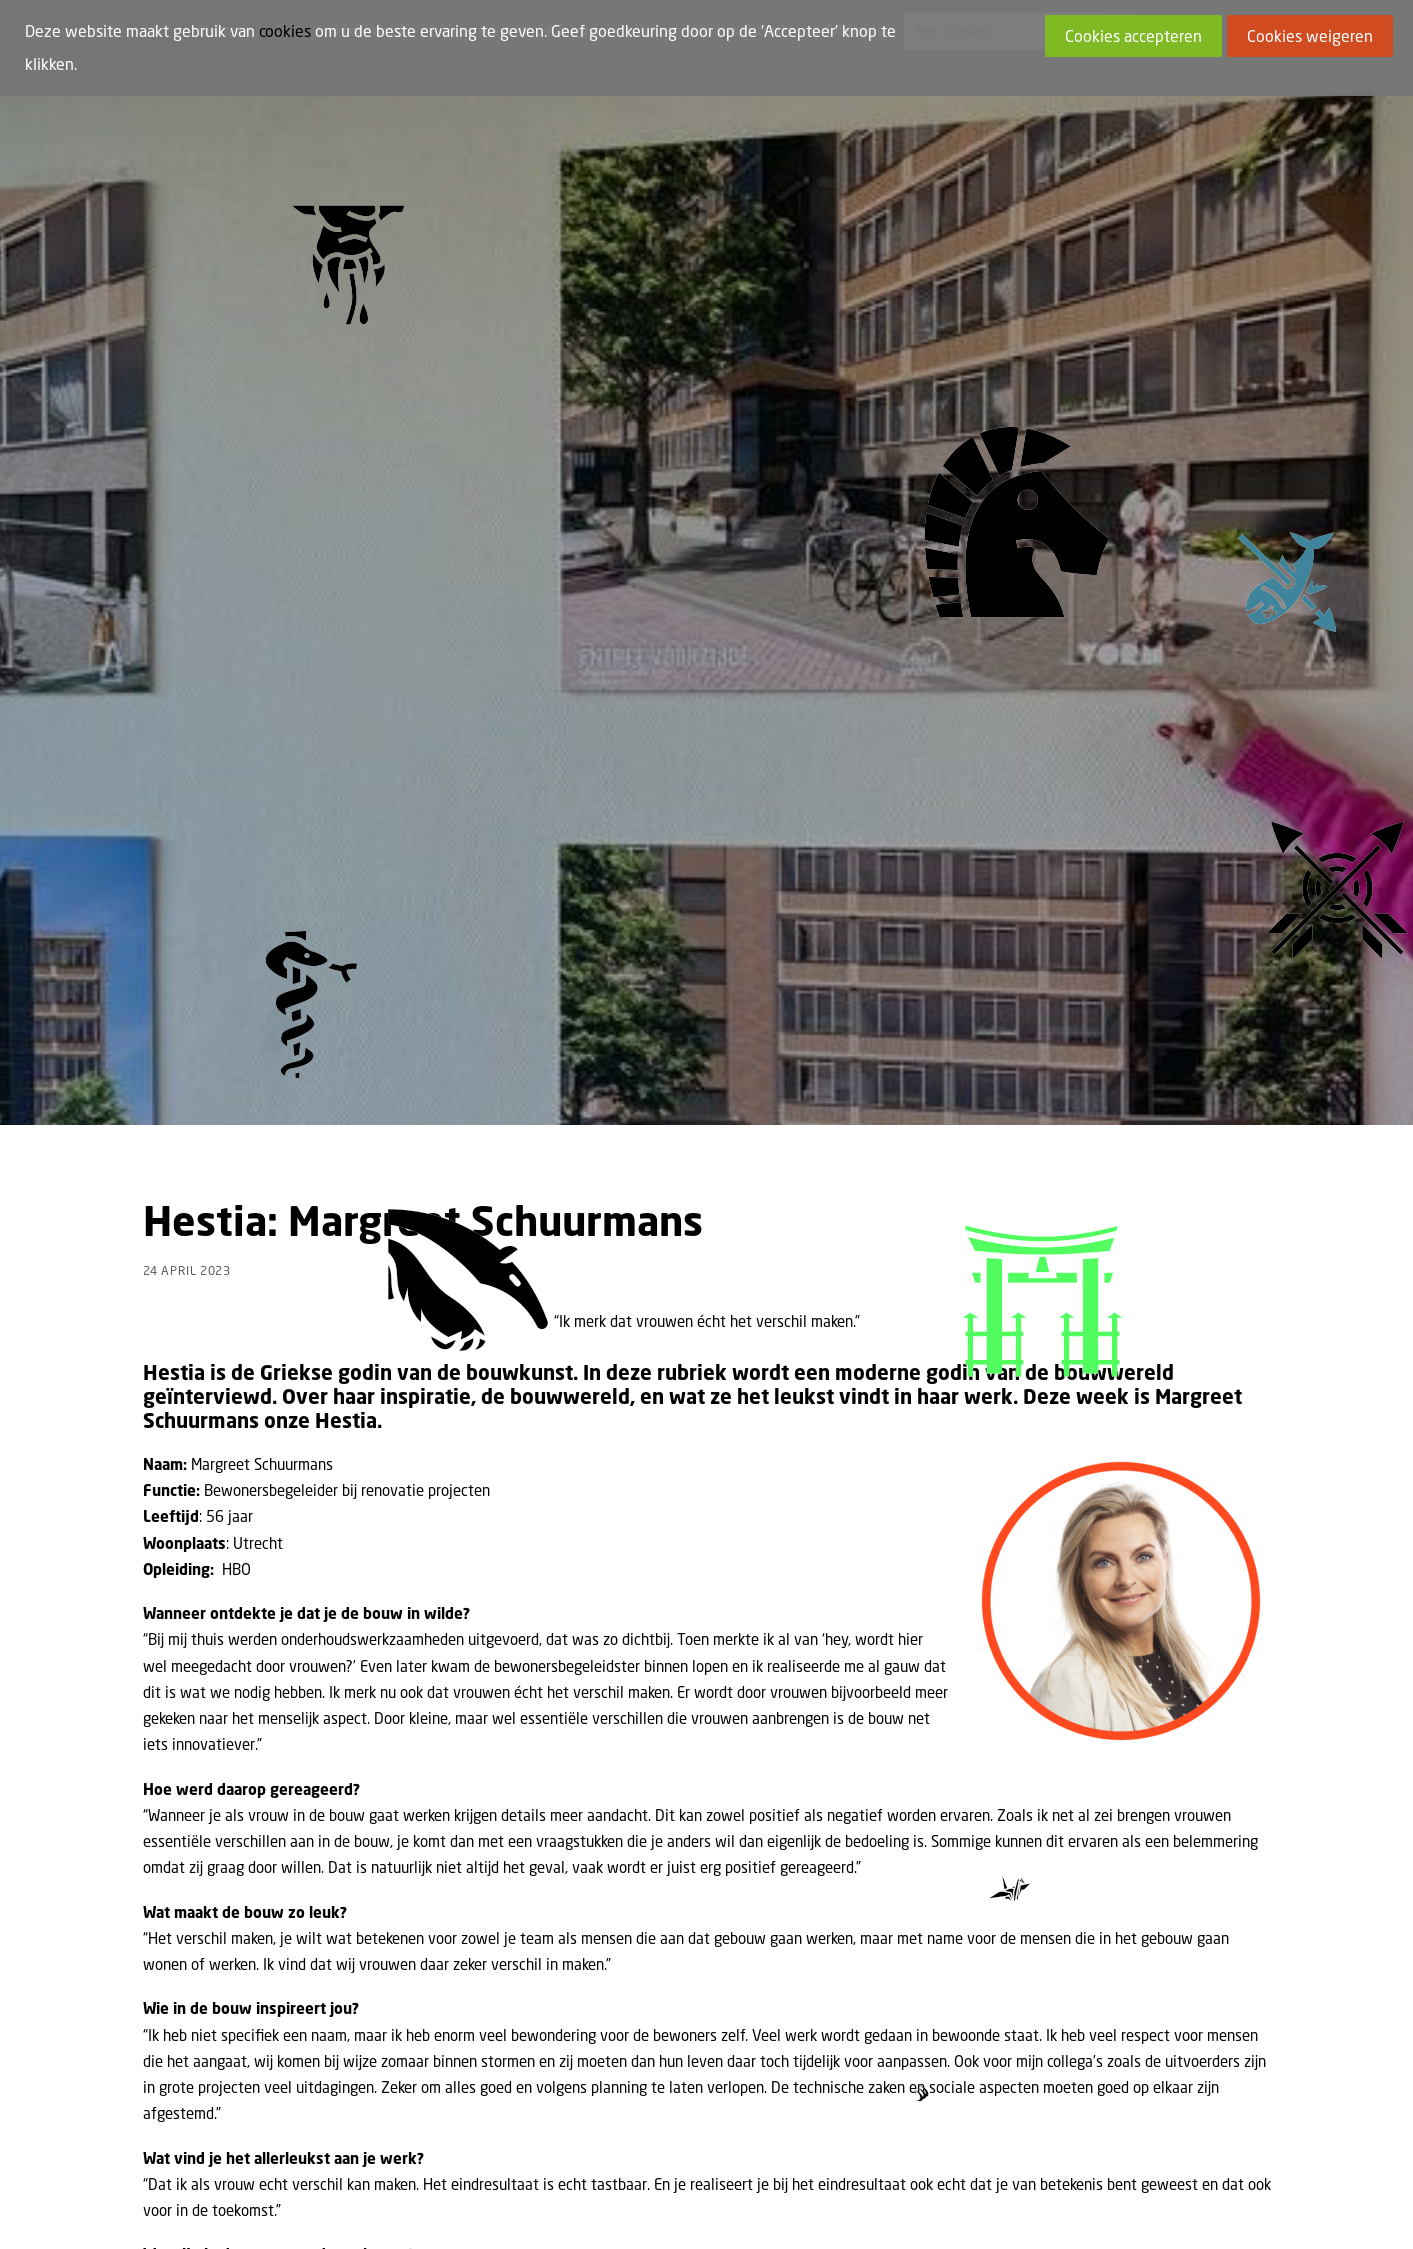 Image resolution: width=1413 pixels, height=2249 pixels. I want to click on access health or medical features, so click(296, 1004).